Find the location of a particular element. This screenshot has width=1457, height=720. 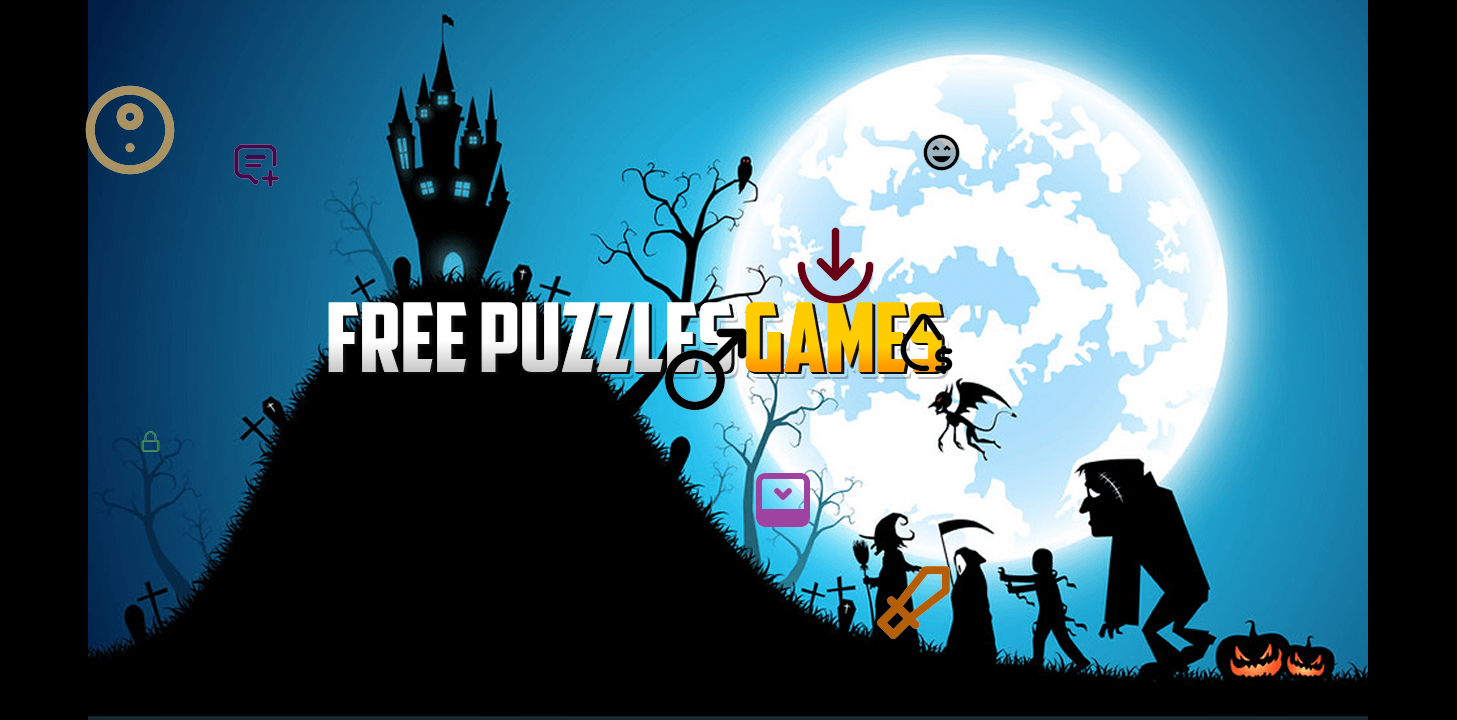

access combat or battle features is located at coordinates (913, 602).